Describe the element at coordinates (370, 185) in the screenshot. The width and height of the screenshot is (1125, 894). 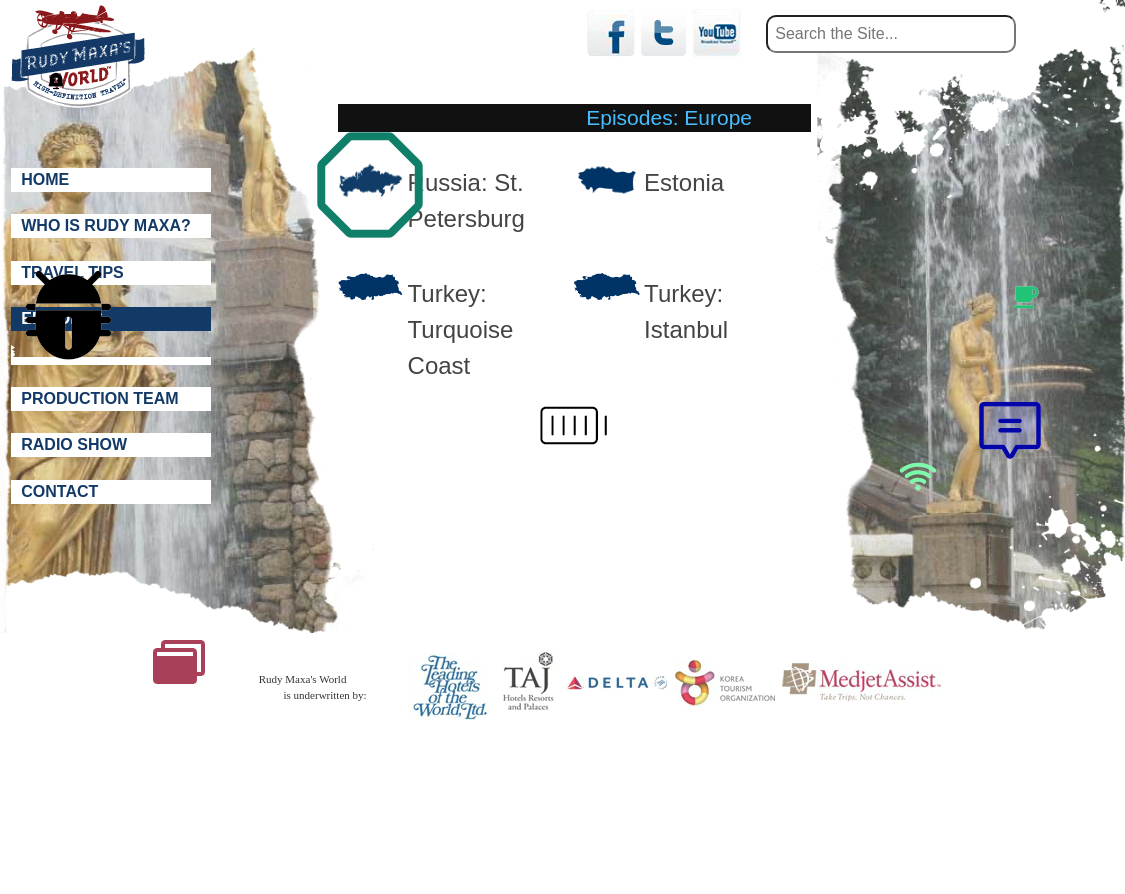
I see `generic shape or placeholder icon` at that location.